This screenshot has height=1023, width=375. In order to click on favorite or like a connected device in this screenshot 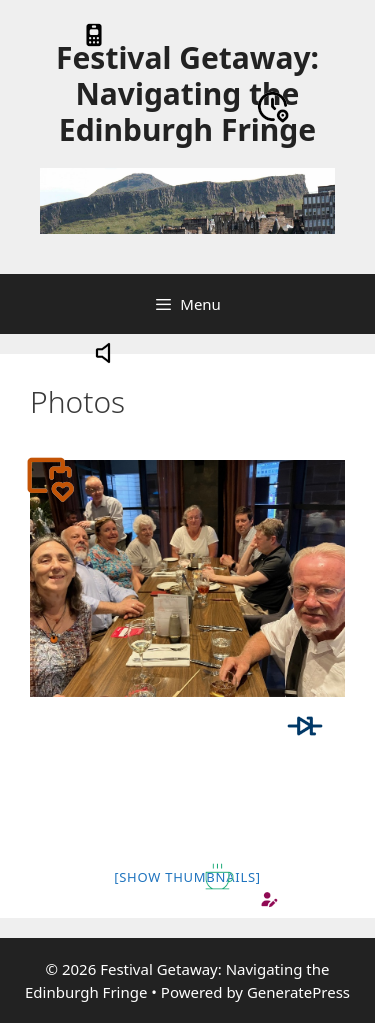, I will do `click(49, 477)`.